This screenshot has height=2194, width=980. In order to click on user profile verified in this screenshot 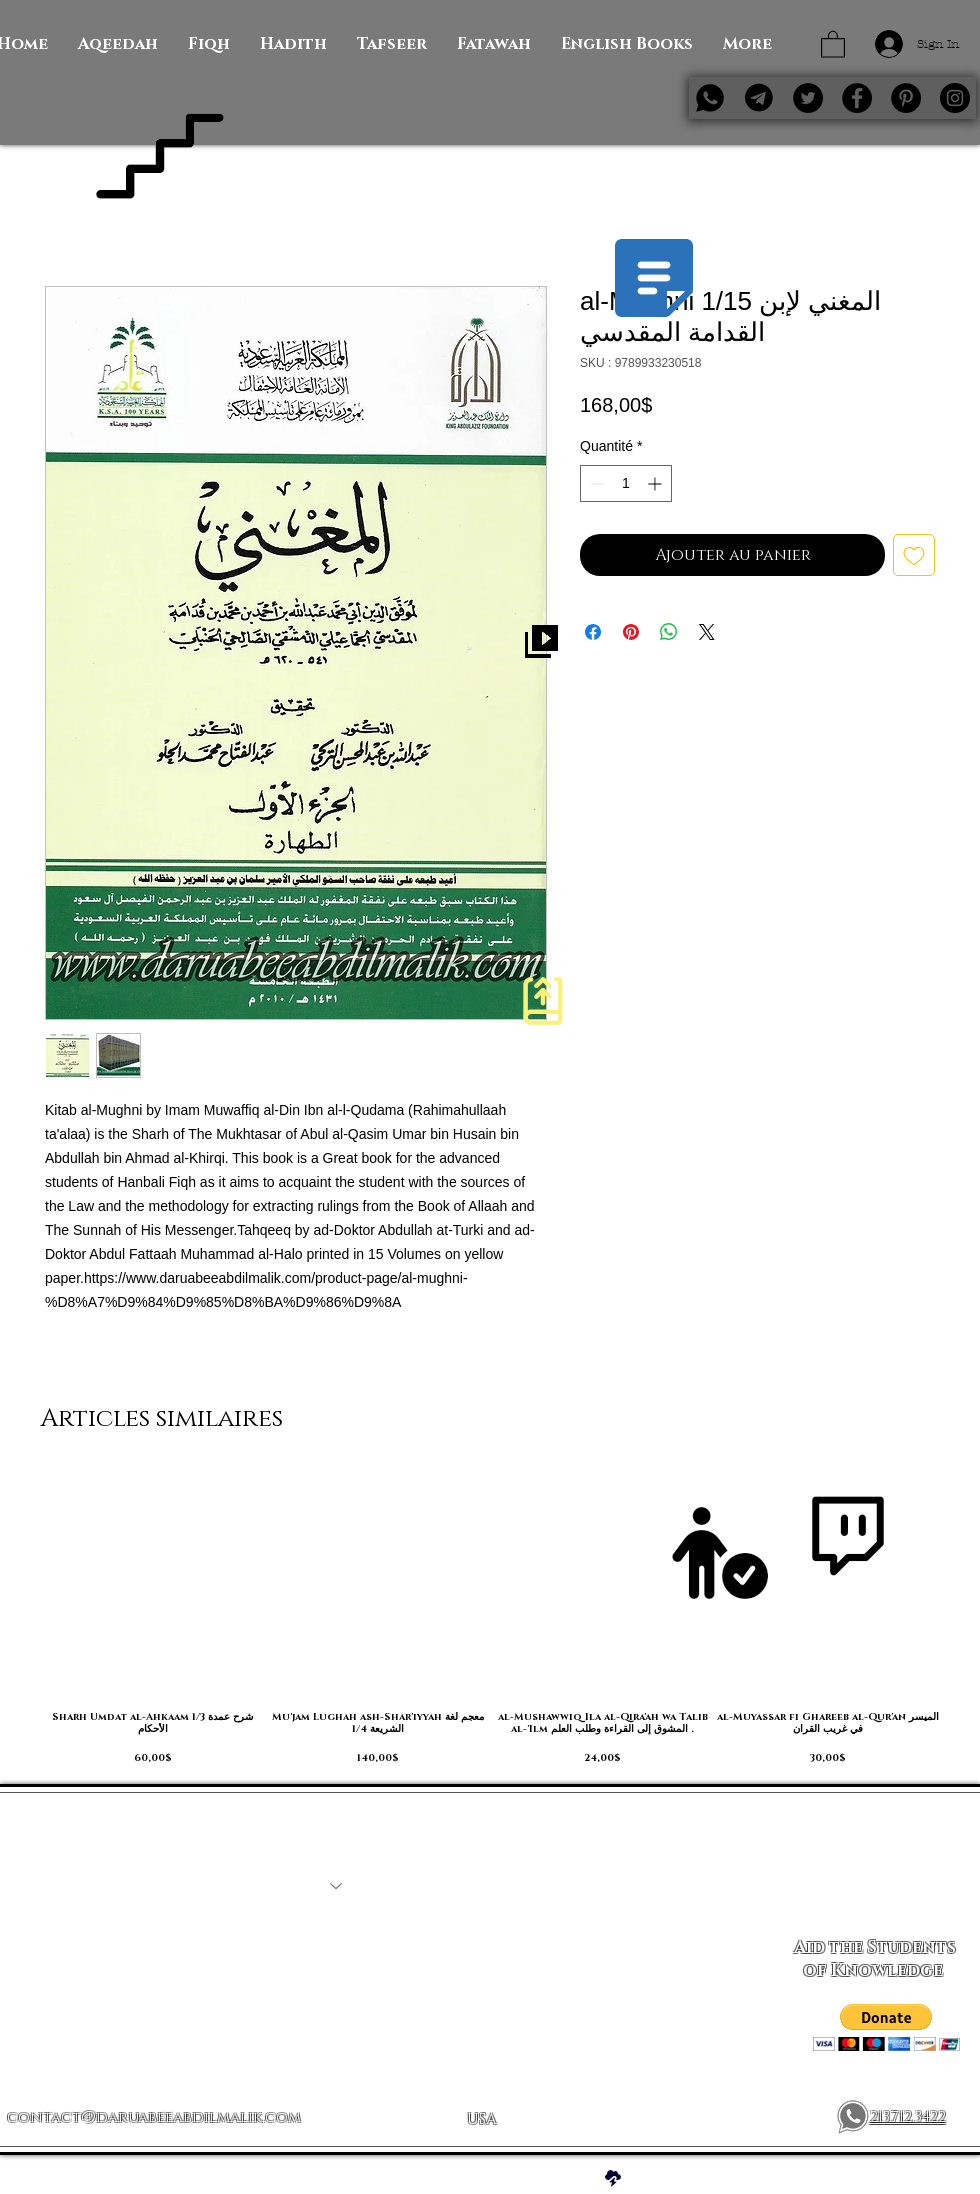, I will do `click(717, 1553)`.